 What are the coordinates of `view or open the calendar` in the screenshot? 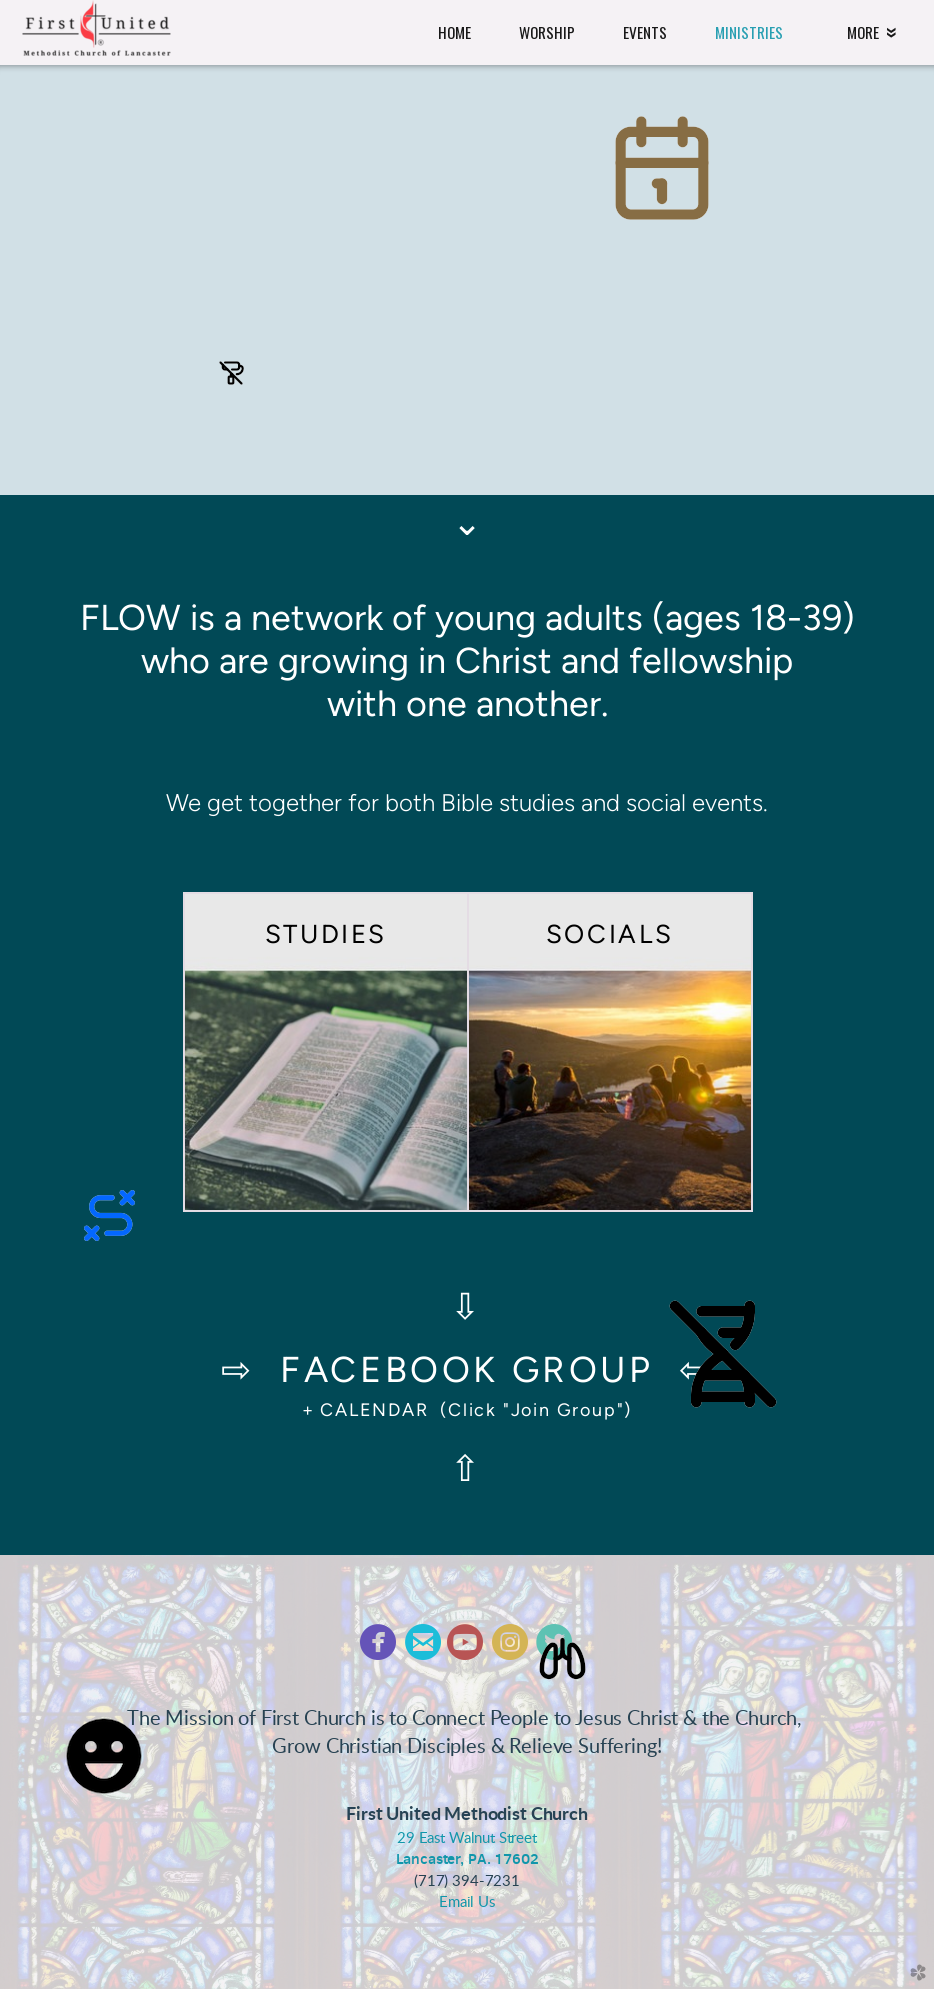 It's located at (662, 168).